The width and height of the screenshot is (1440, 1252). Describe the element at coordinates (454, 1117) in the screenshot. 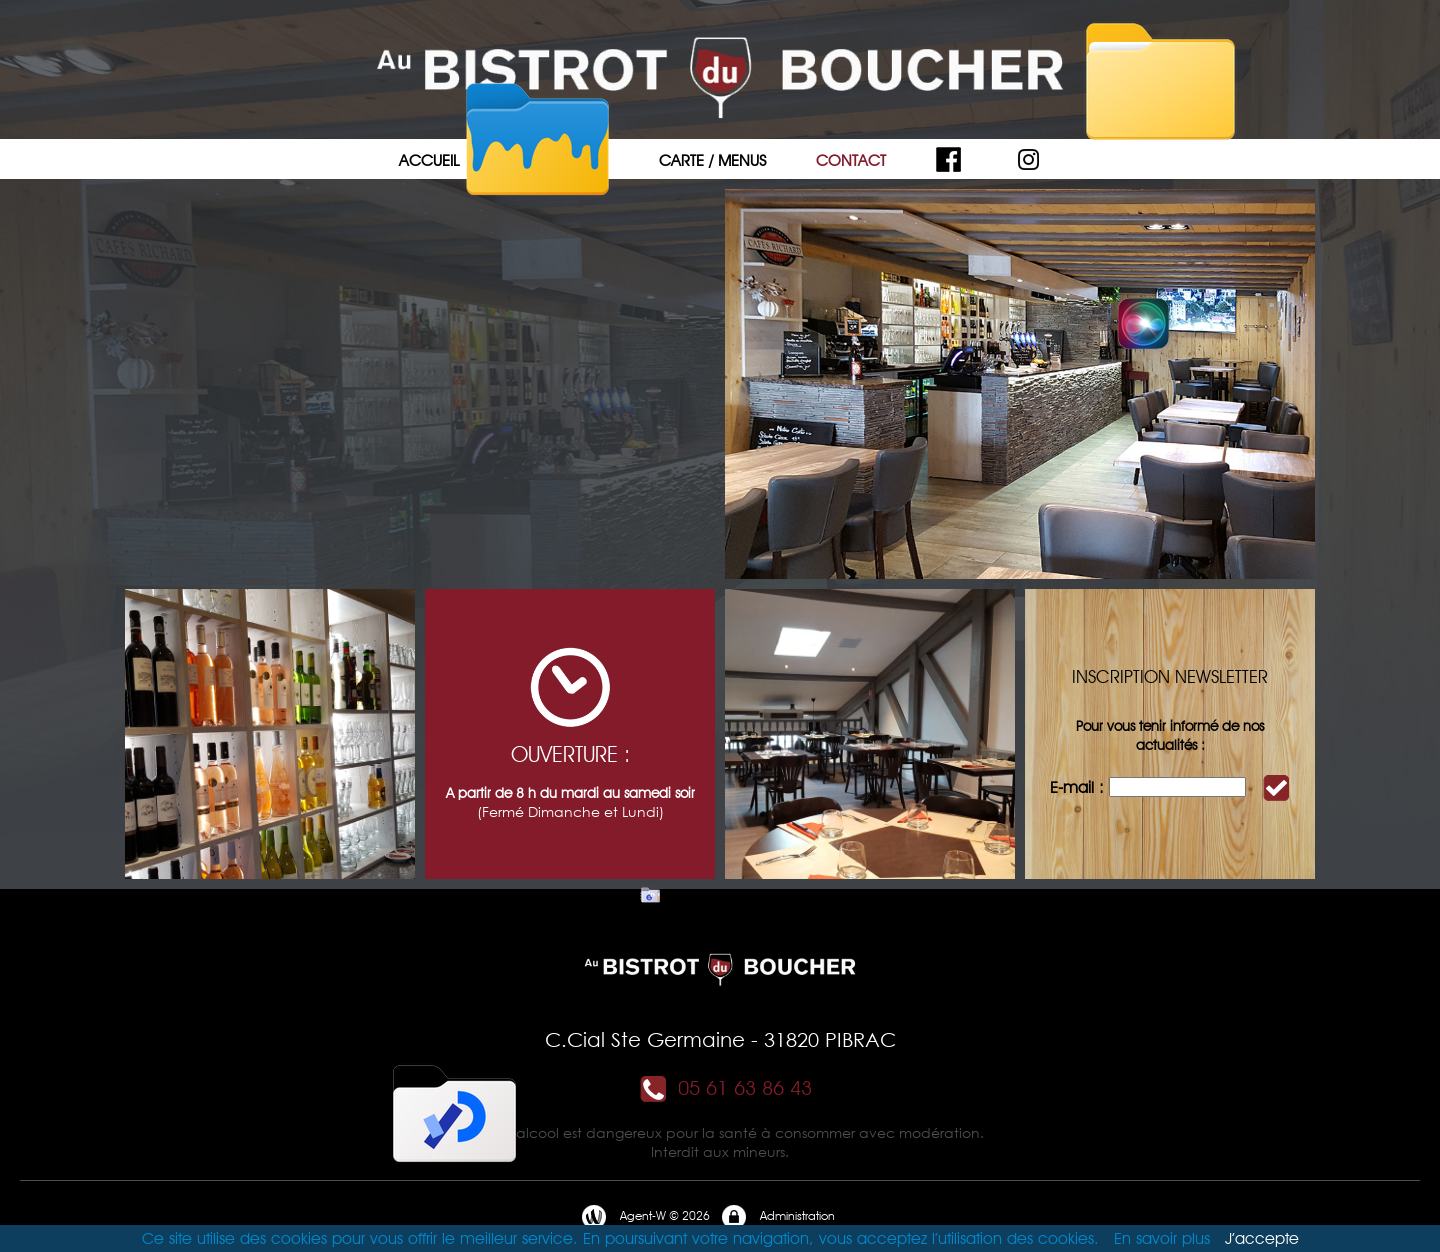

I see `folder containing files currently being processed` at that location.